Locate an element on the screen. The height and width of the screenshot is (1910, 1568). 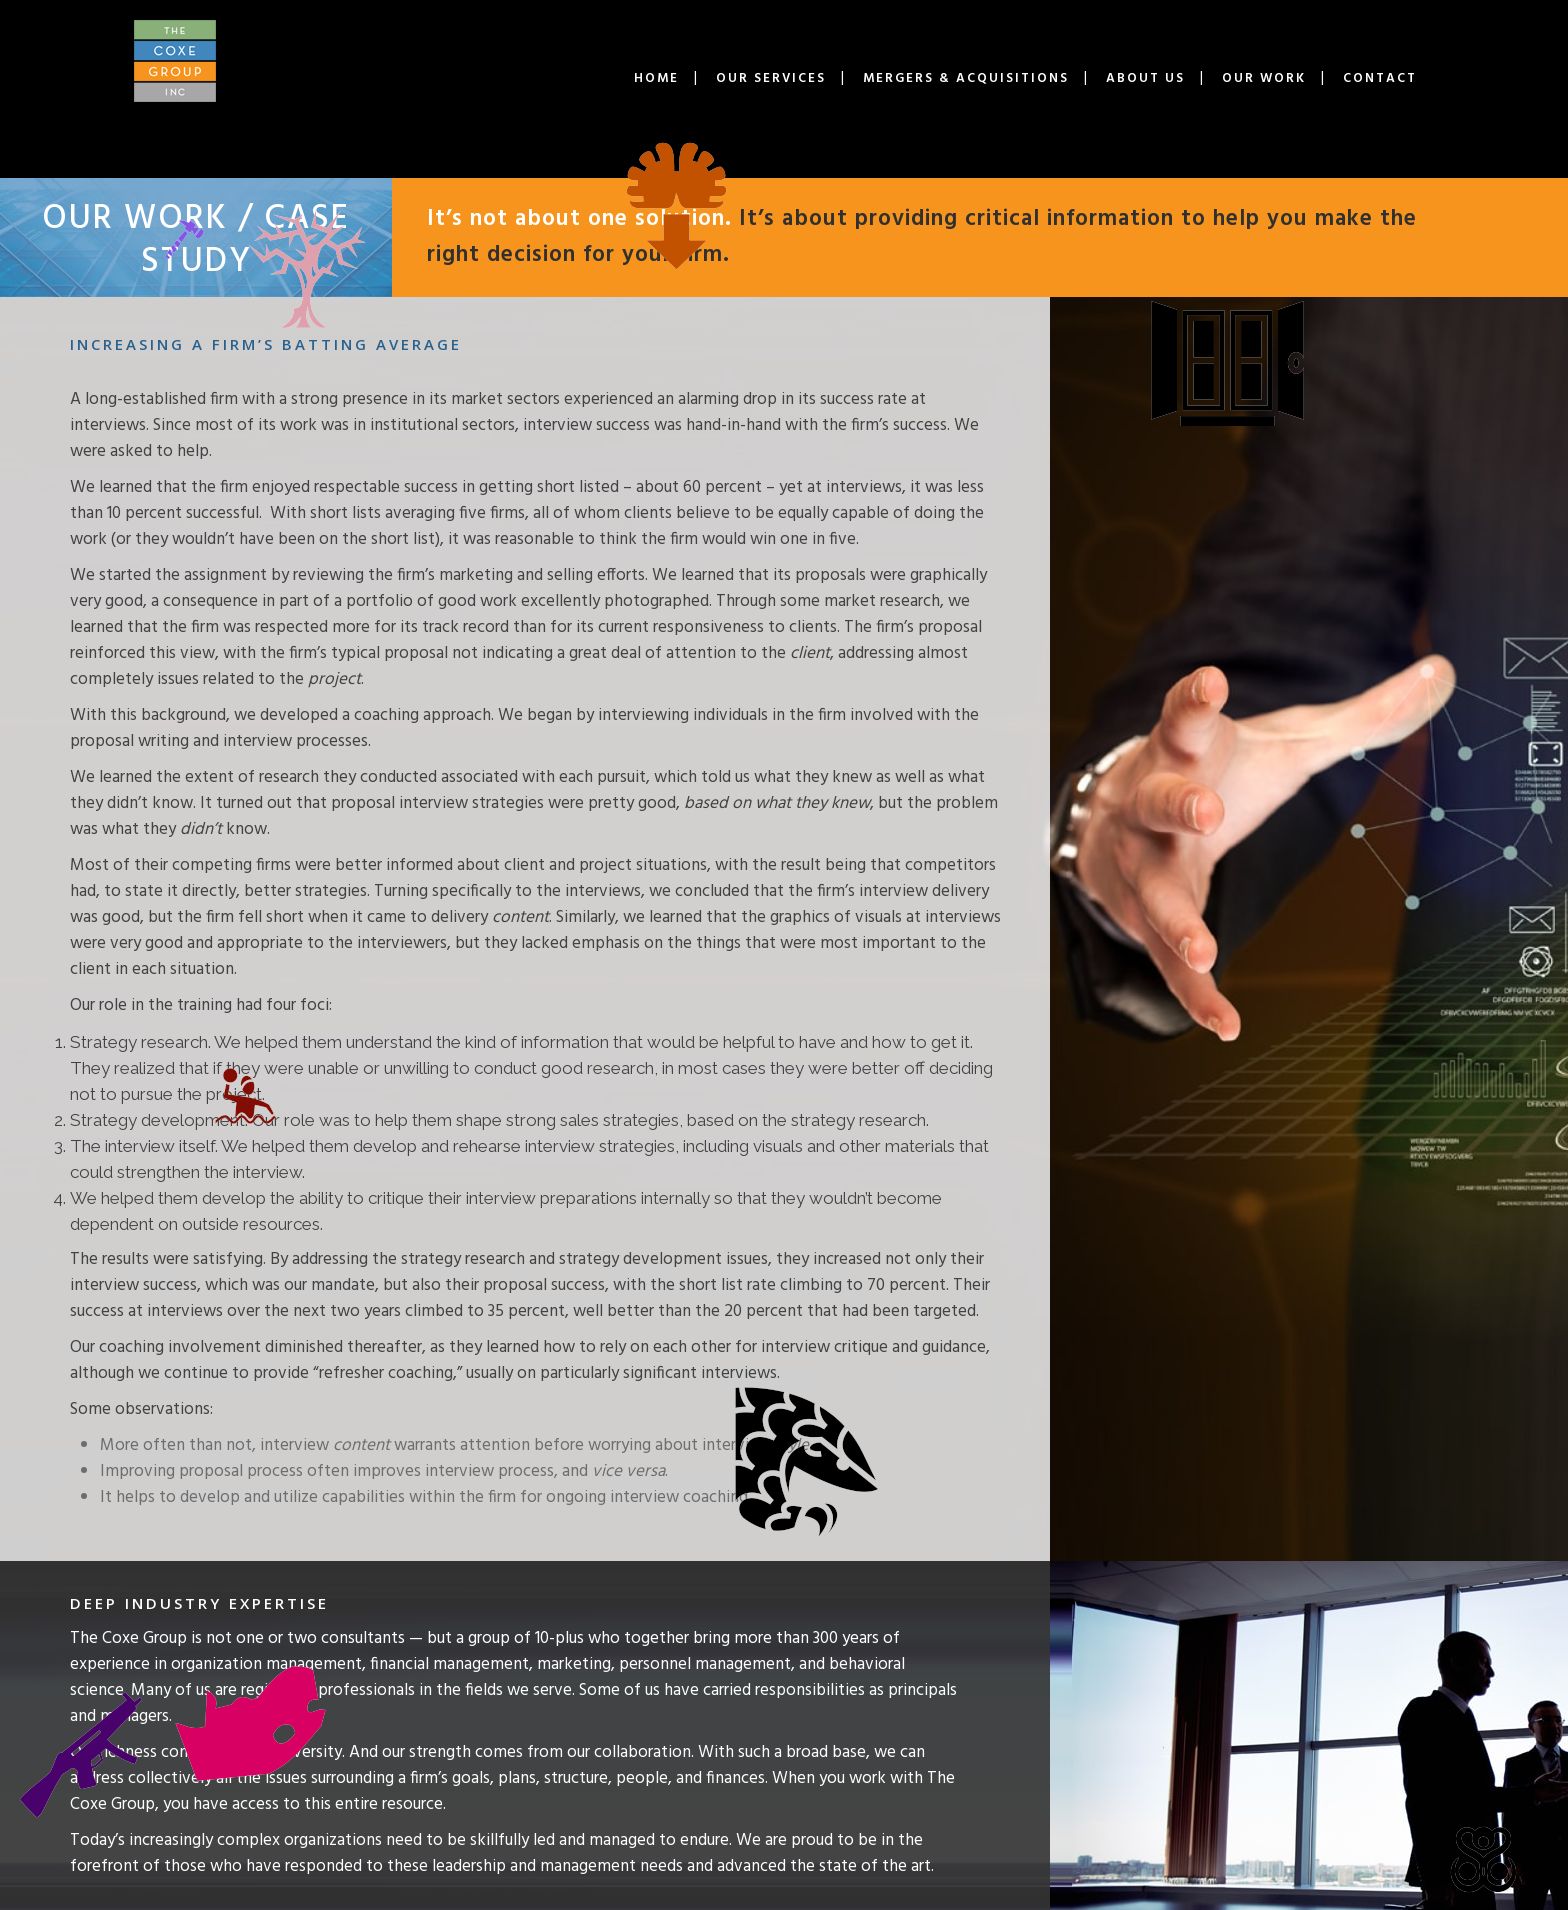
select South Africa as your region is located at coordinates (250, 1723).